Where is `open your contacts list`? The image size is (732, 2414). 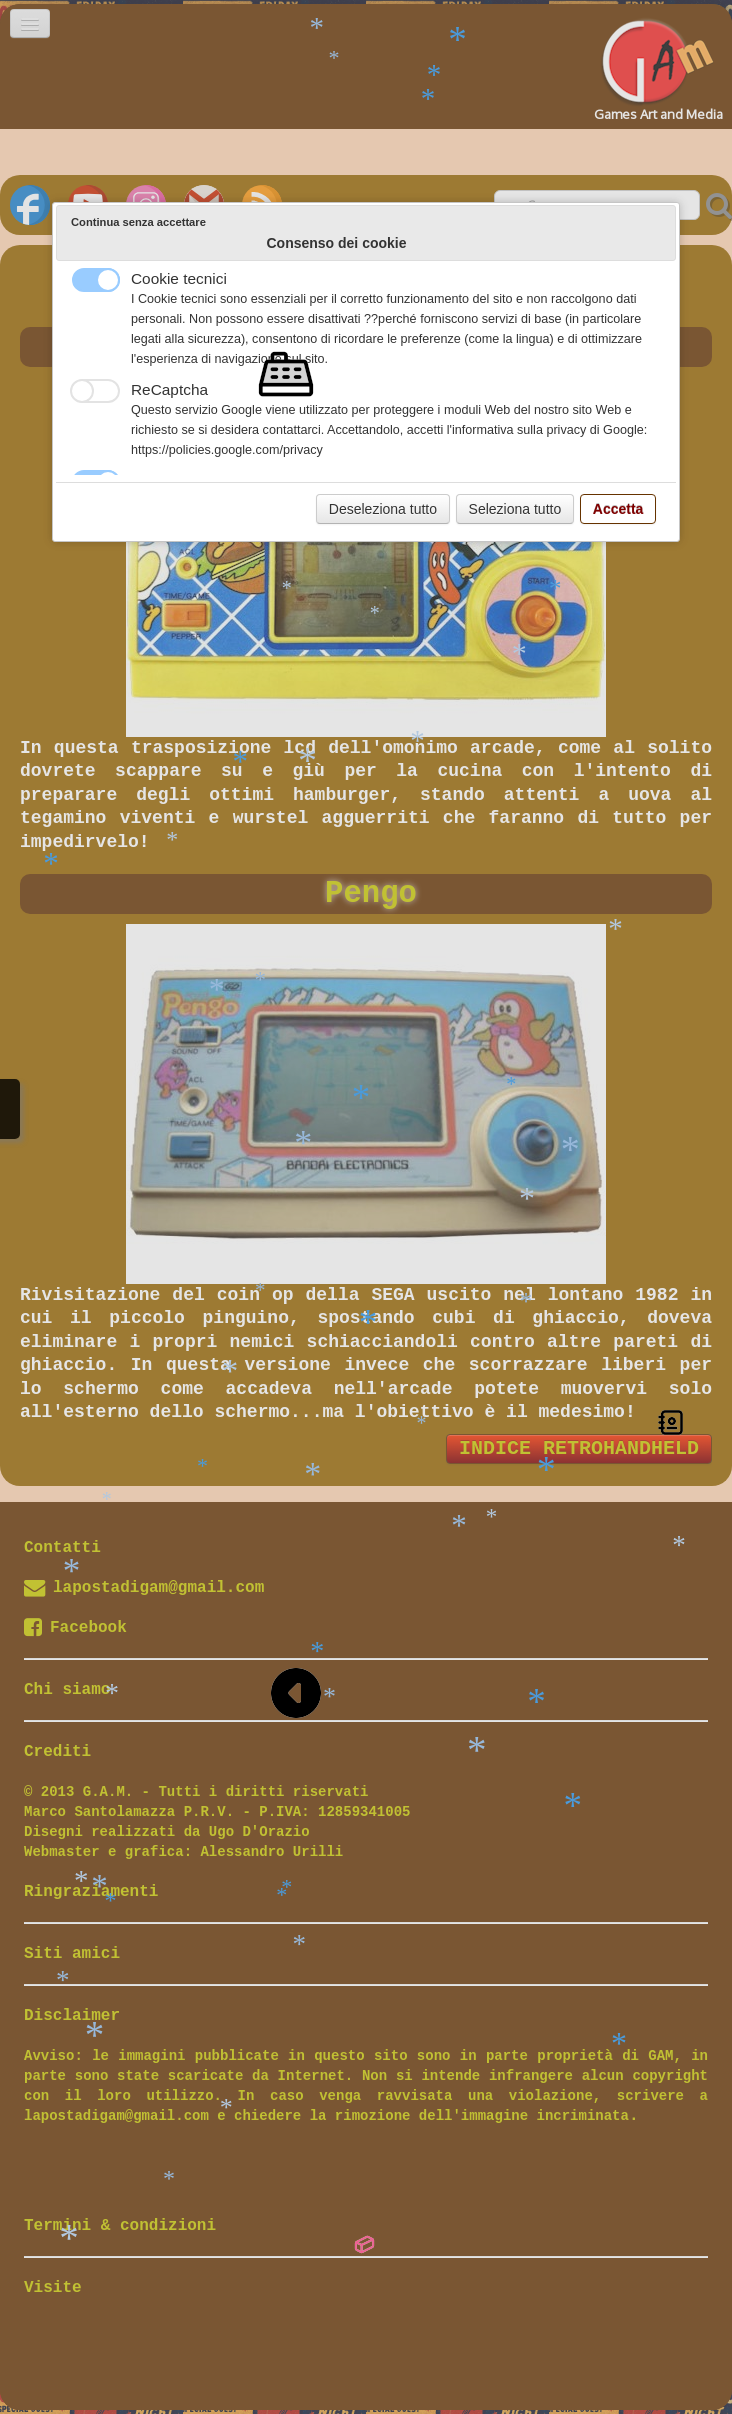
open your contacts list is located at coordinates (670, 1422).